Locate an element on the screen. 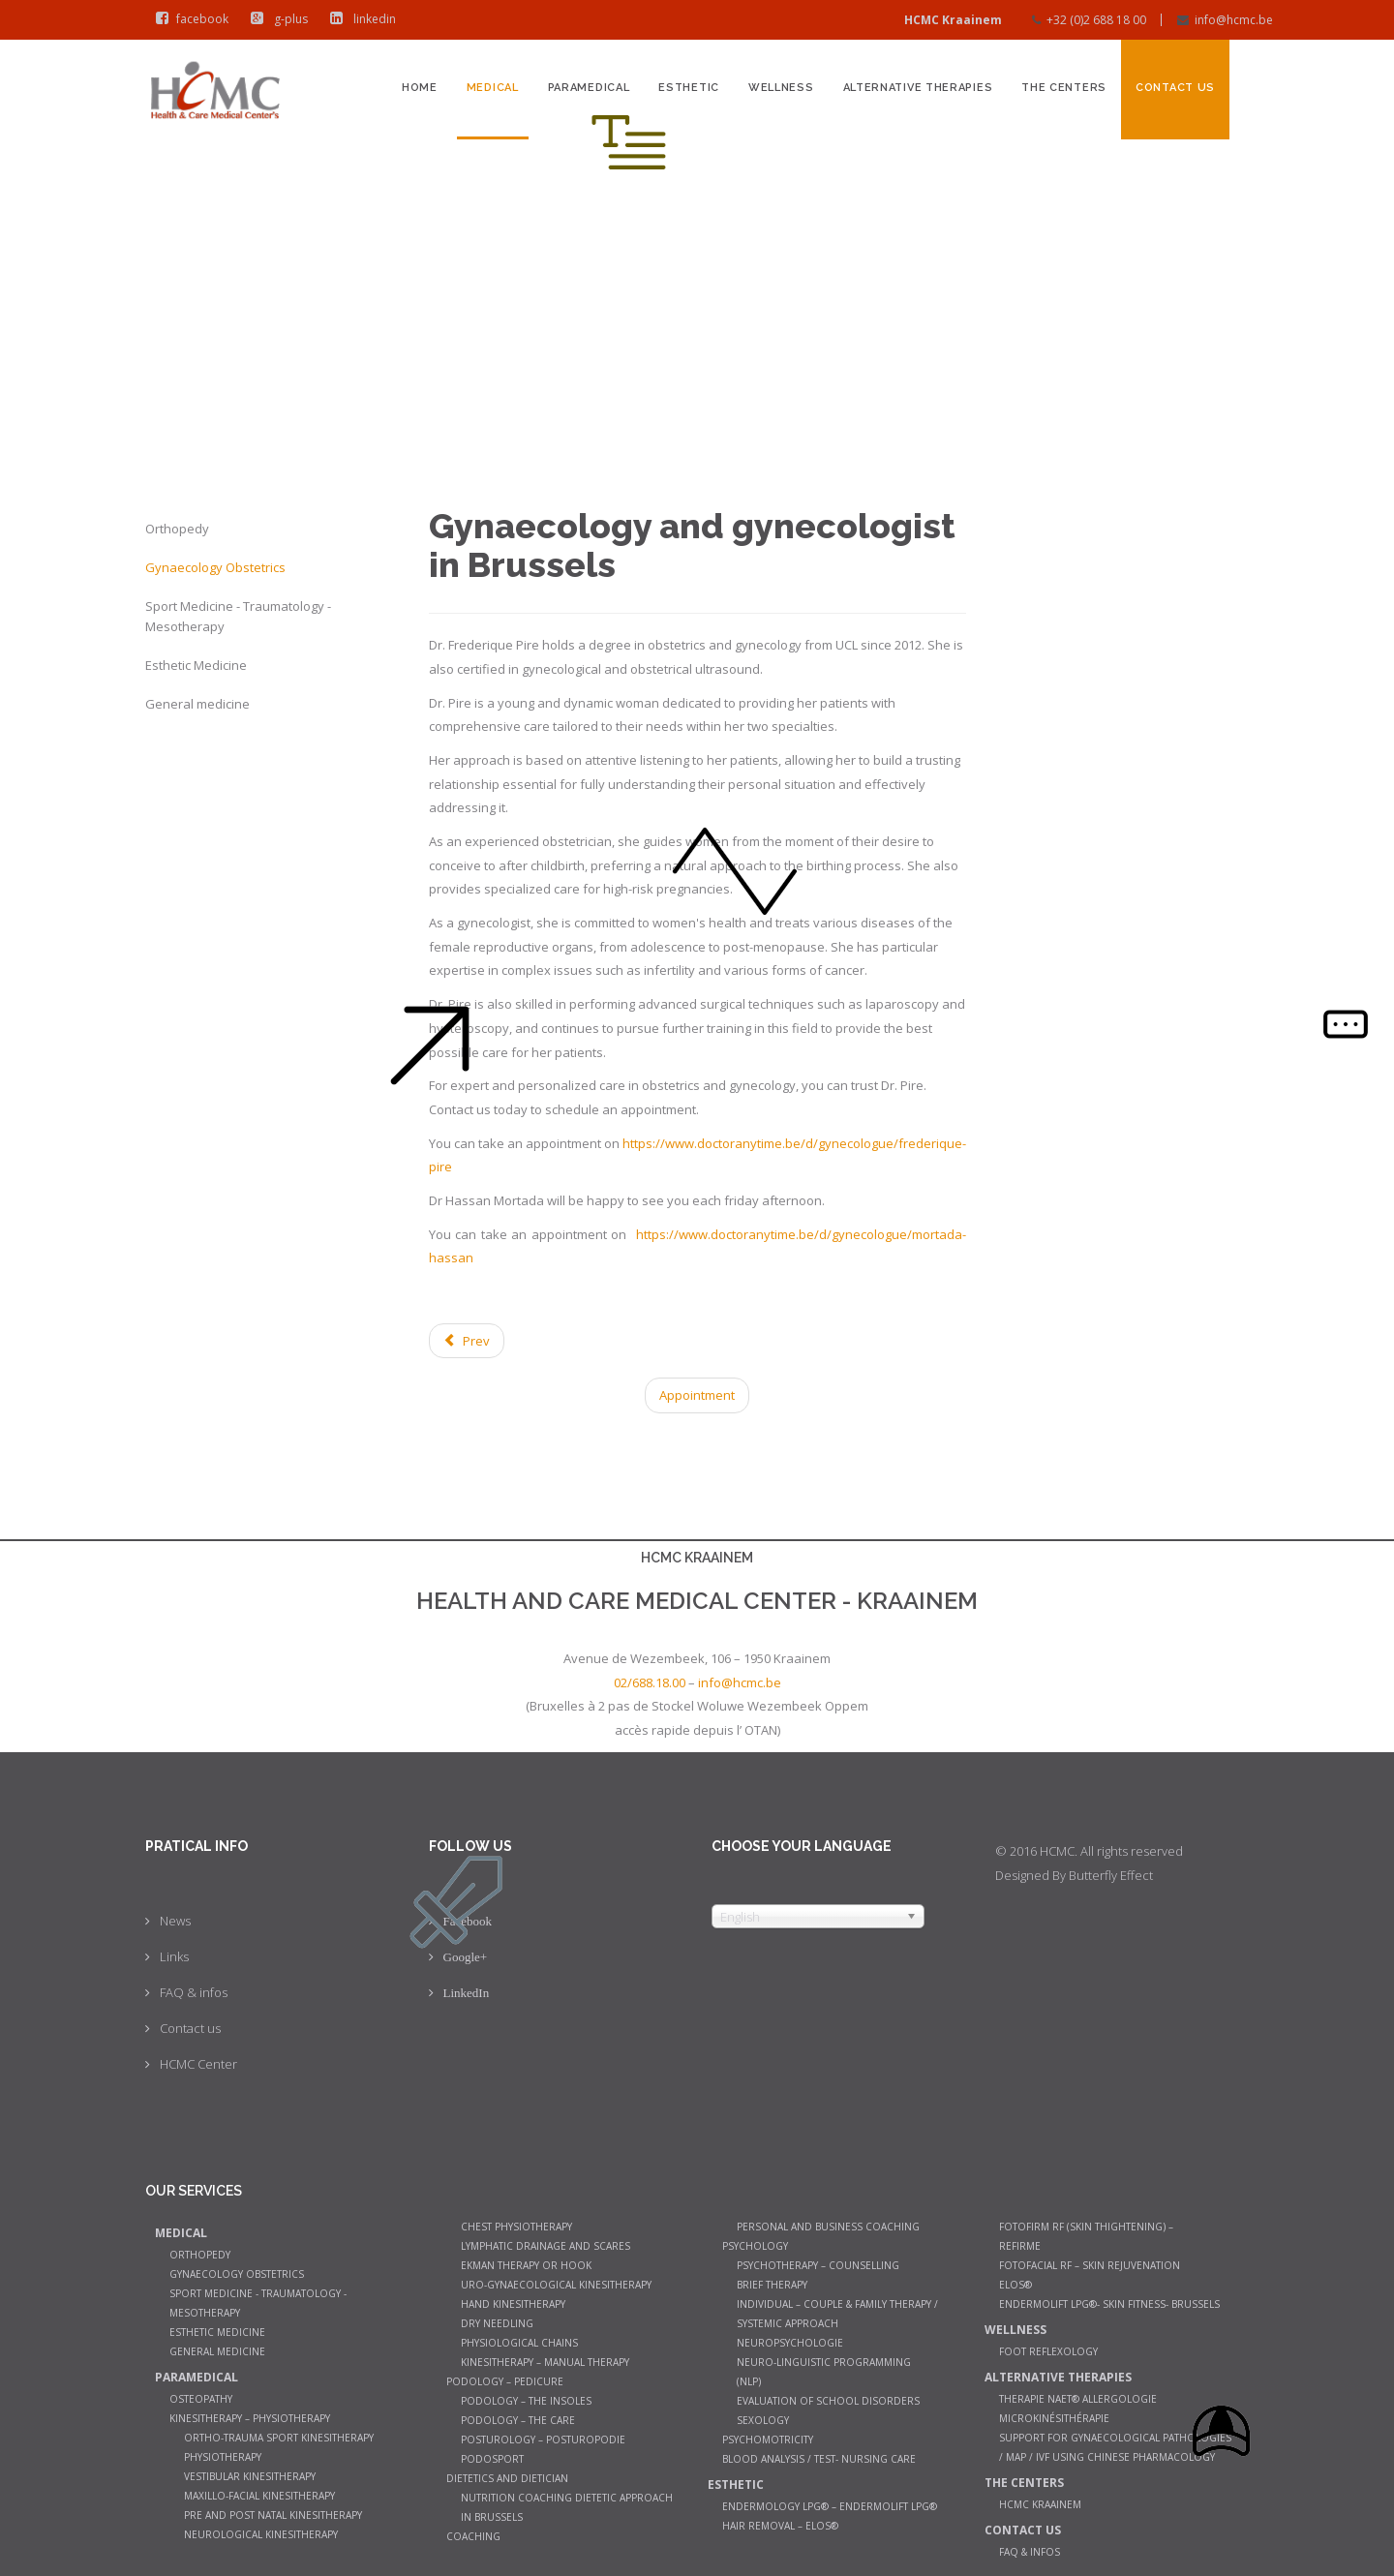 The height and width of the screenshot is (2576, 1394). toggle triangle waveform in audio synthesizer is located at coordinates (735, 871).